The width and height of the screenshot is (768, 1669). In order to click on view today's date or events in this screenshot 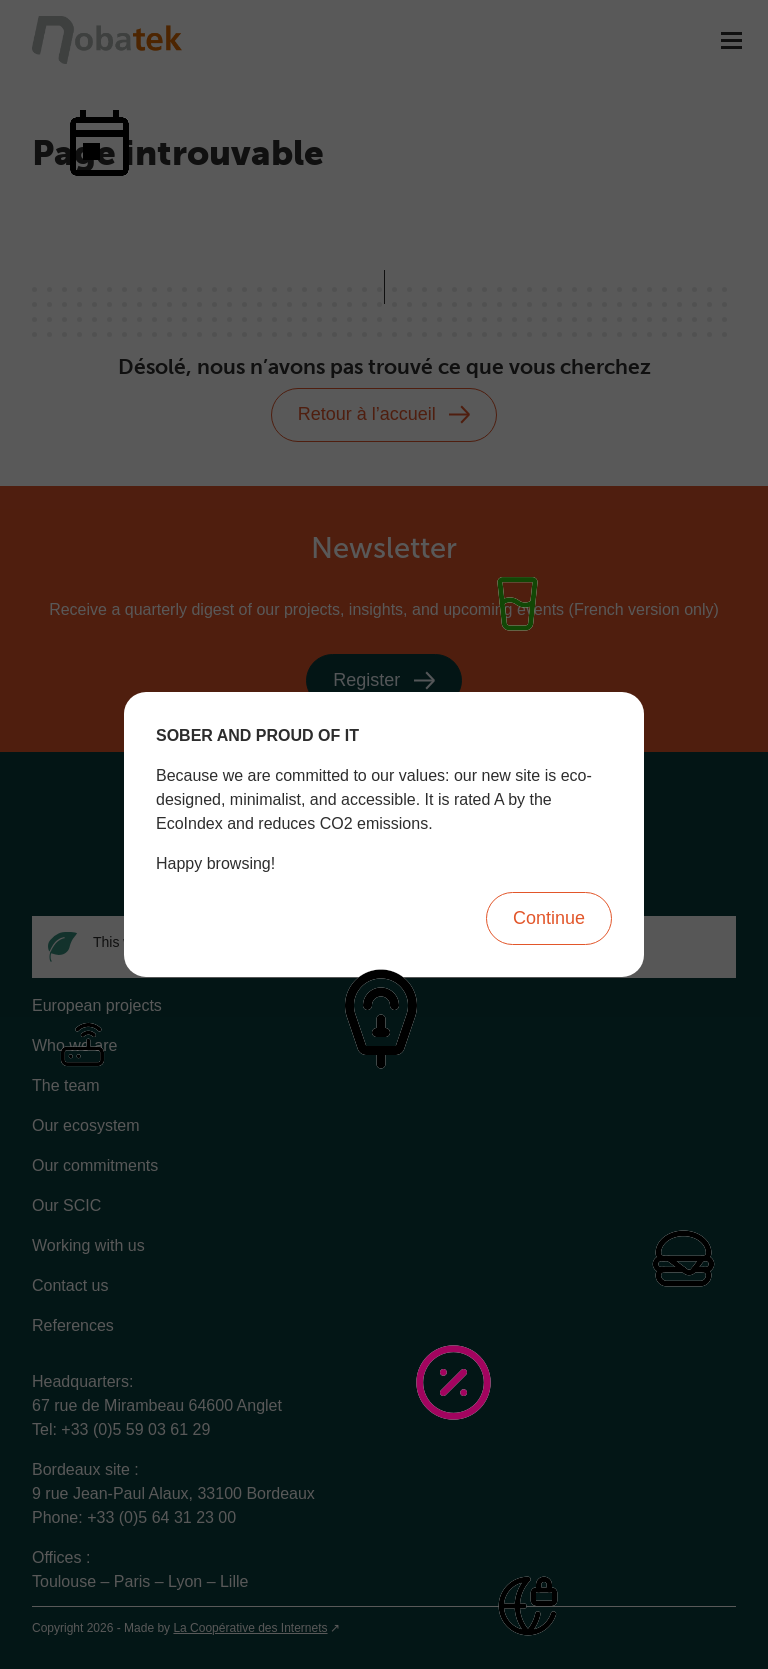, I will do `click(99, 146)`.